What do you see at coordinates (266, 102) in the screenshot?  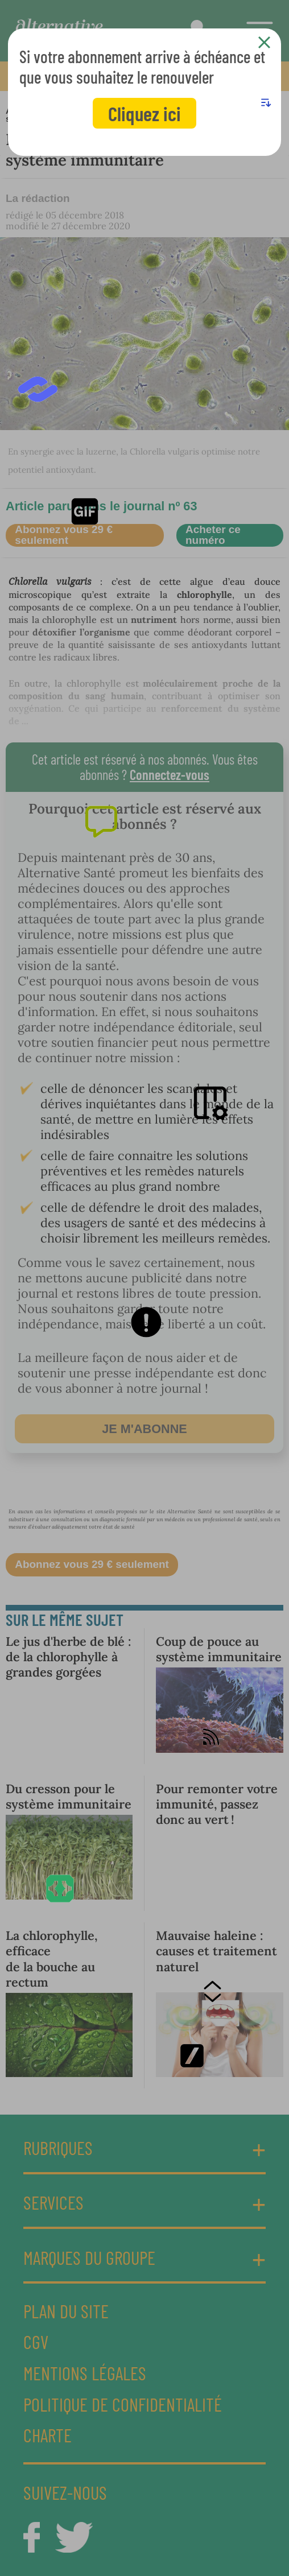 I see `sort items in ascending order` at bounding box center [266, 102].